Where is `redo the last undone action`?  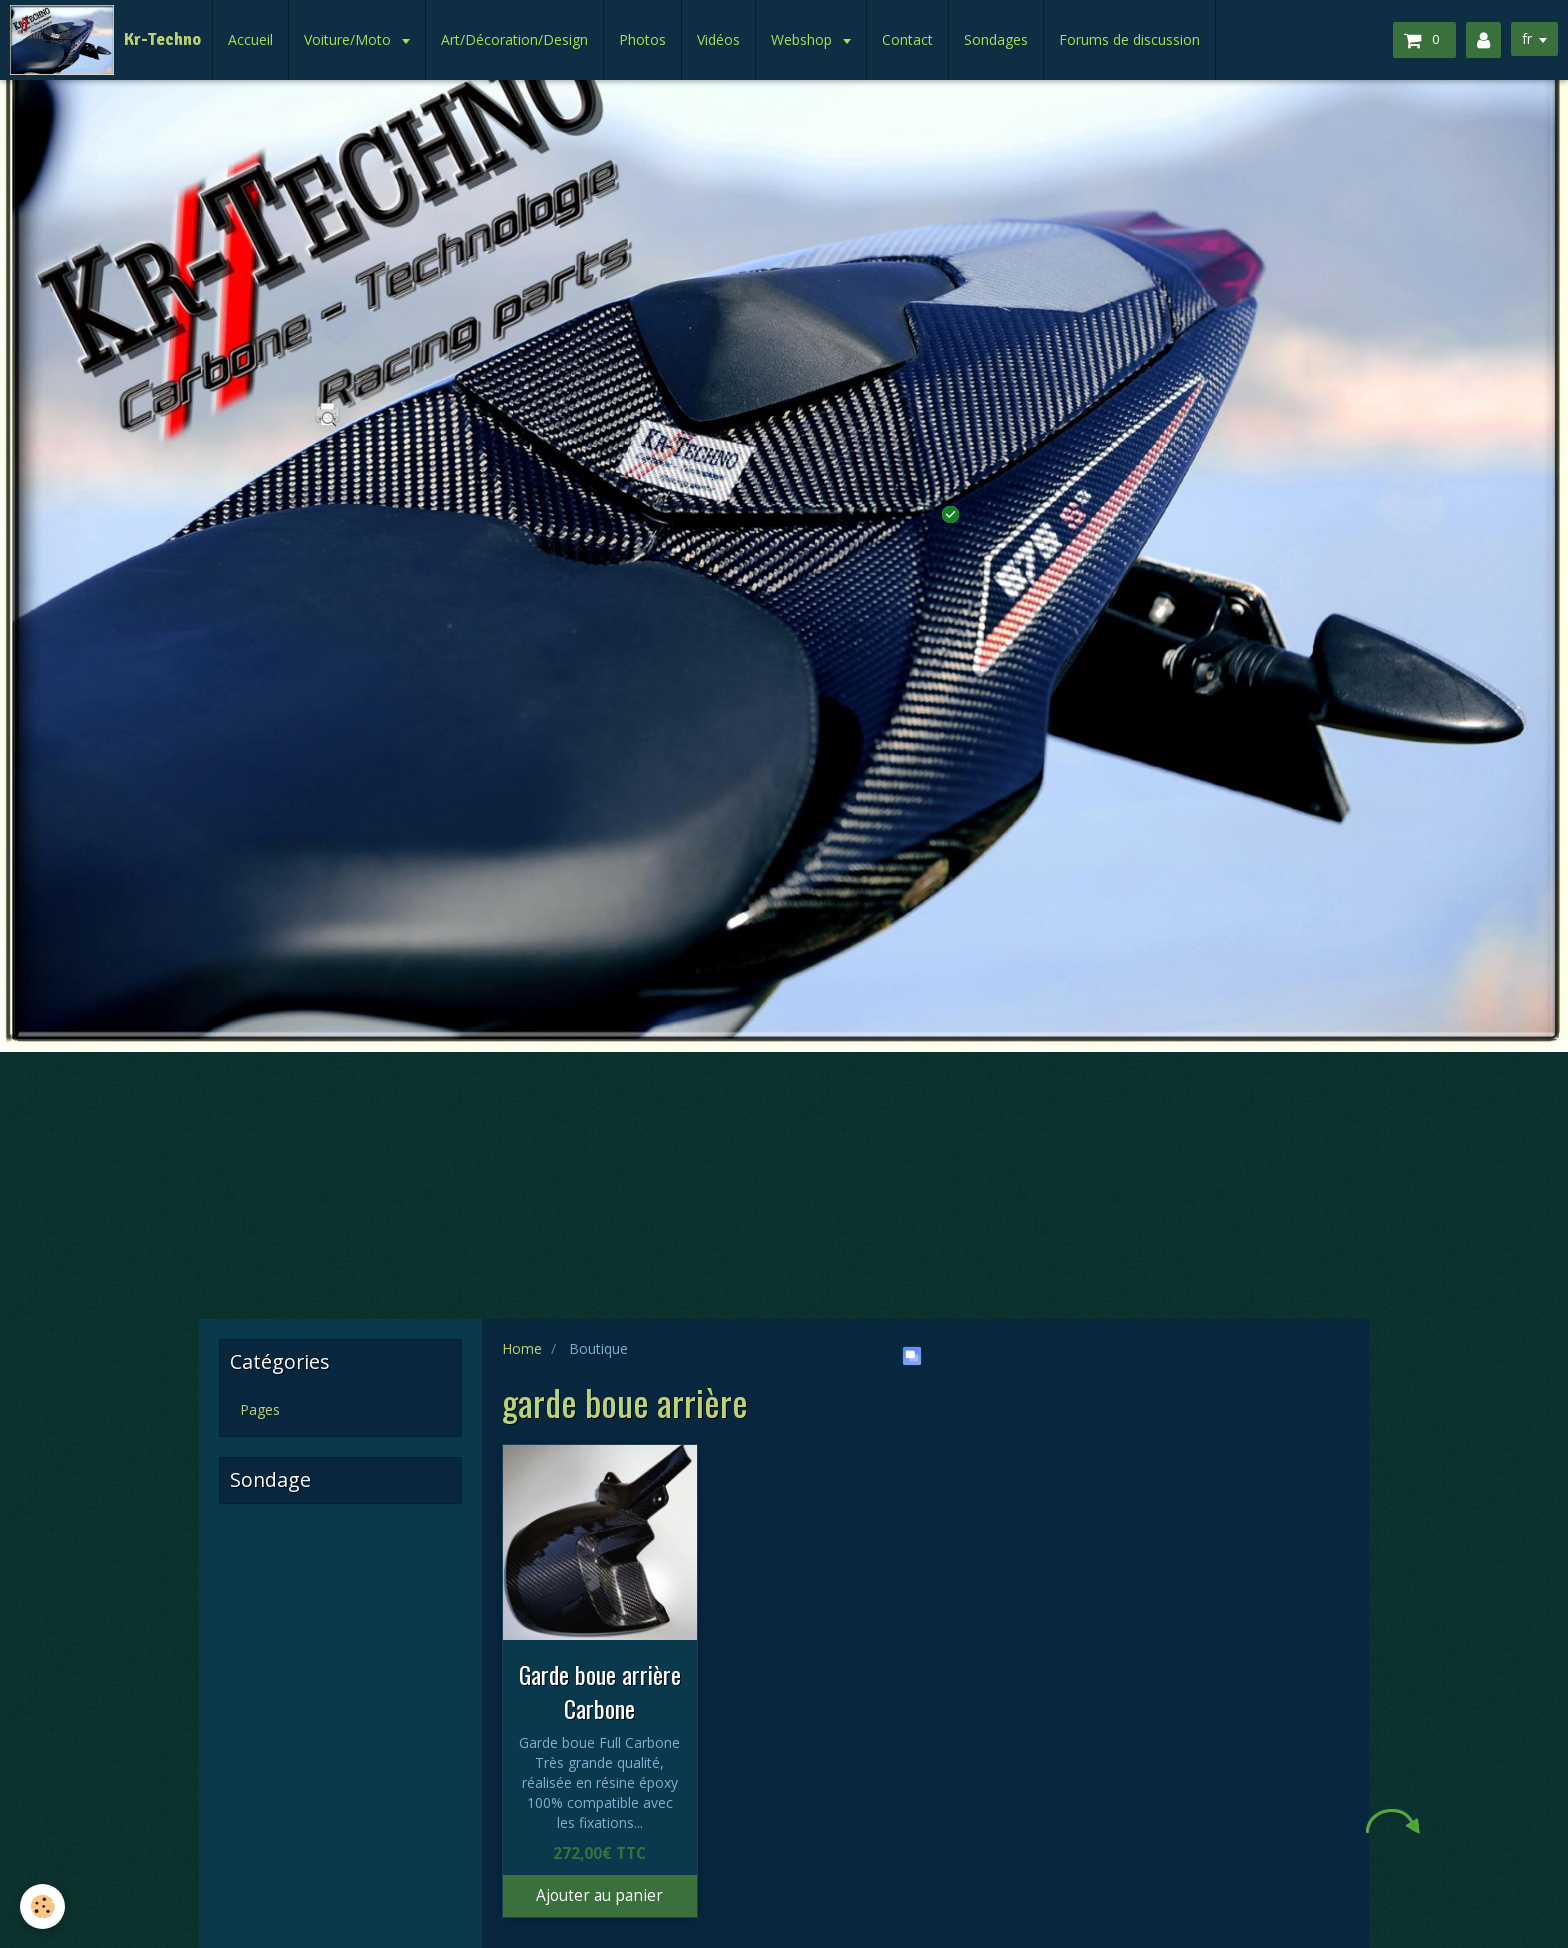
redo the last undone action is located at coordinates (1393, 1821).